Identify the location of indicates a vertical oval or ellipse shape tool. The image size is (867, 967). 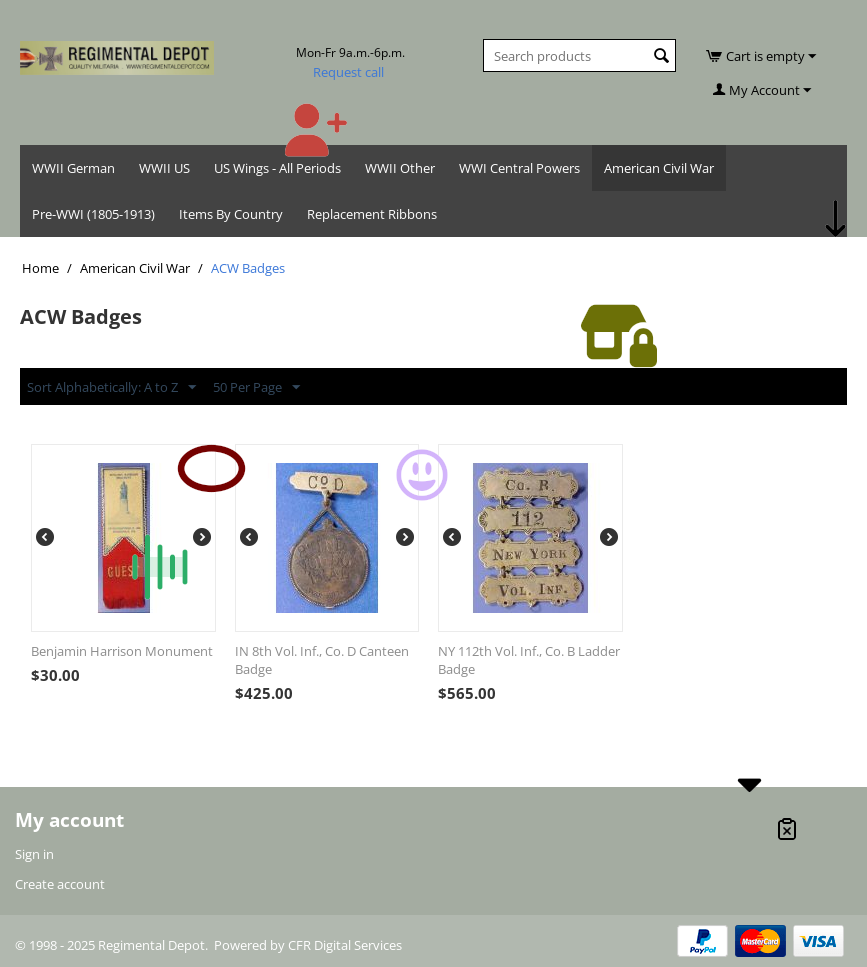
(211, 468).